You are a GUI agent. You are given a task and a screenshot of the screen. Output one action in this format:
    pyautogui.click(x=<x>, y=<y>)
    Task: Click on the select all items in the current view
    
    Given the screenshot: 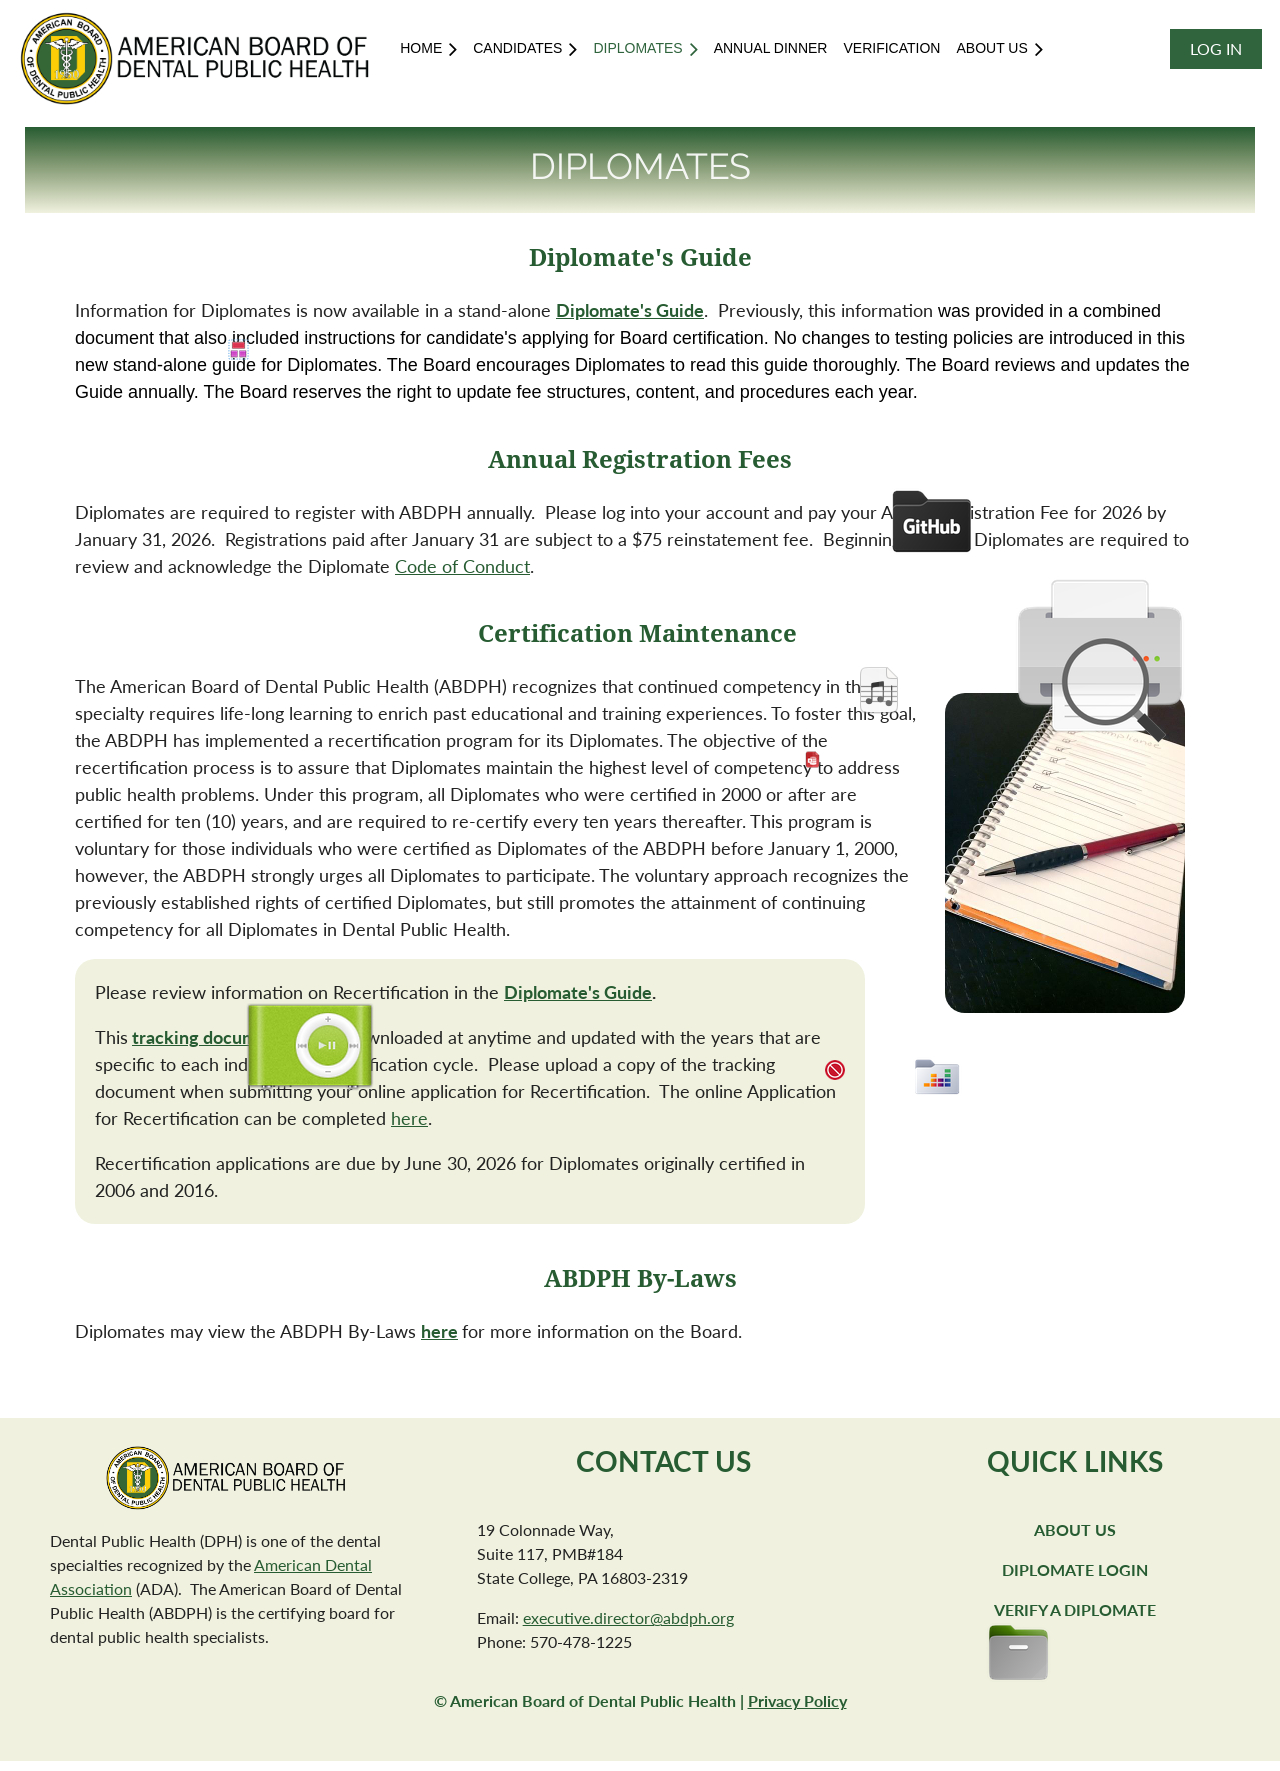 What is the action you would take?
    pyautogui.click(x=238, y=349)
    